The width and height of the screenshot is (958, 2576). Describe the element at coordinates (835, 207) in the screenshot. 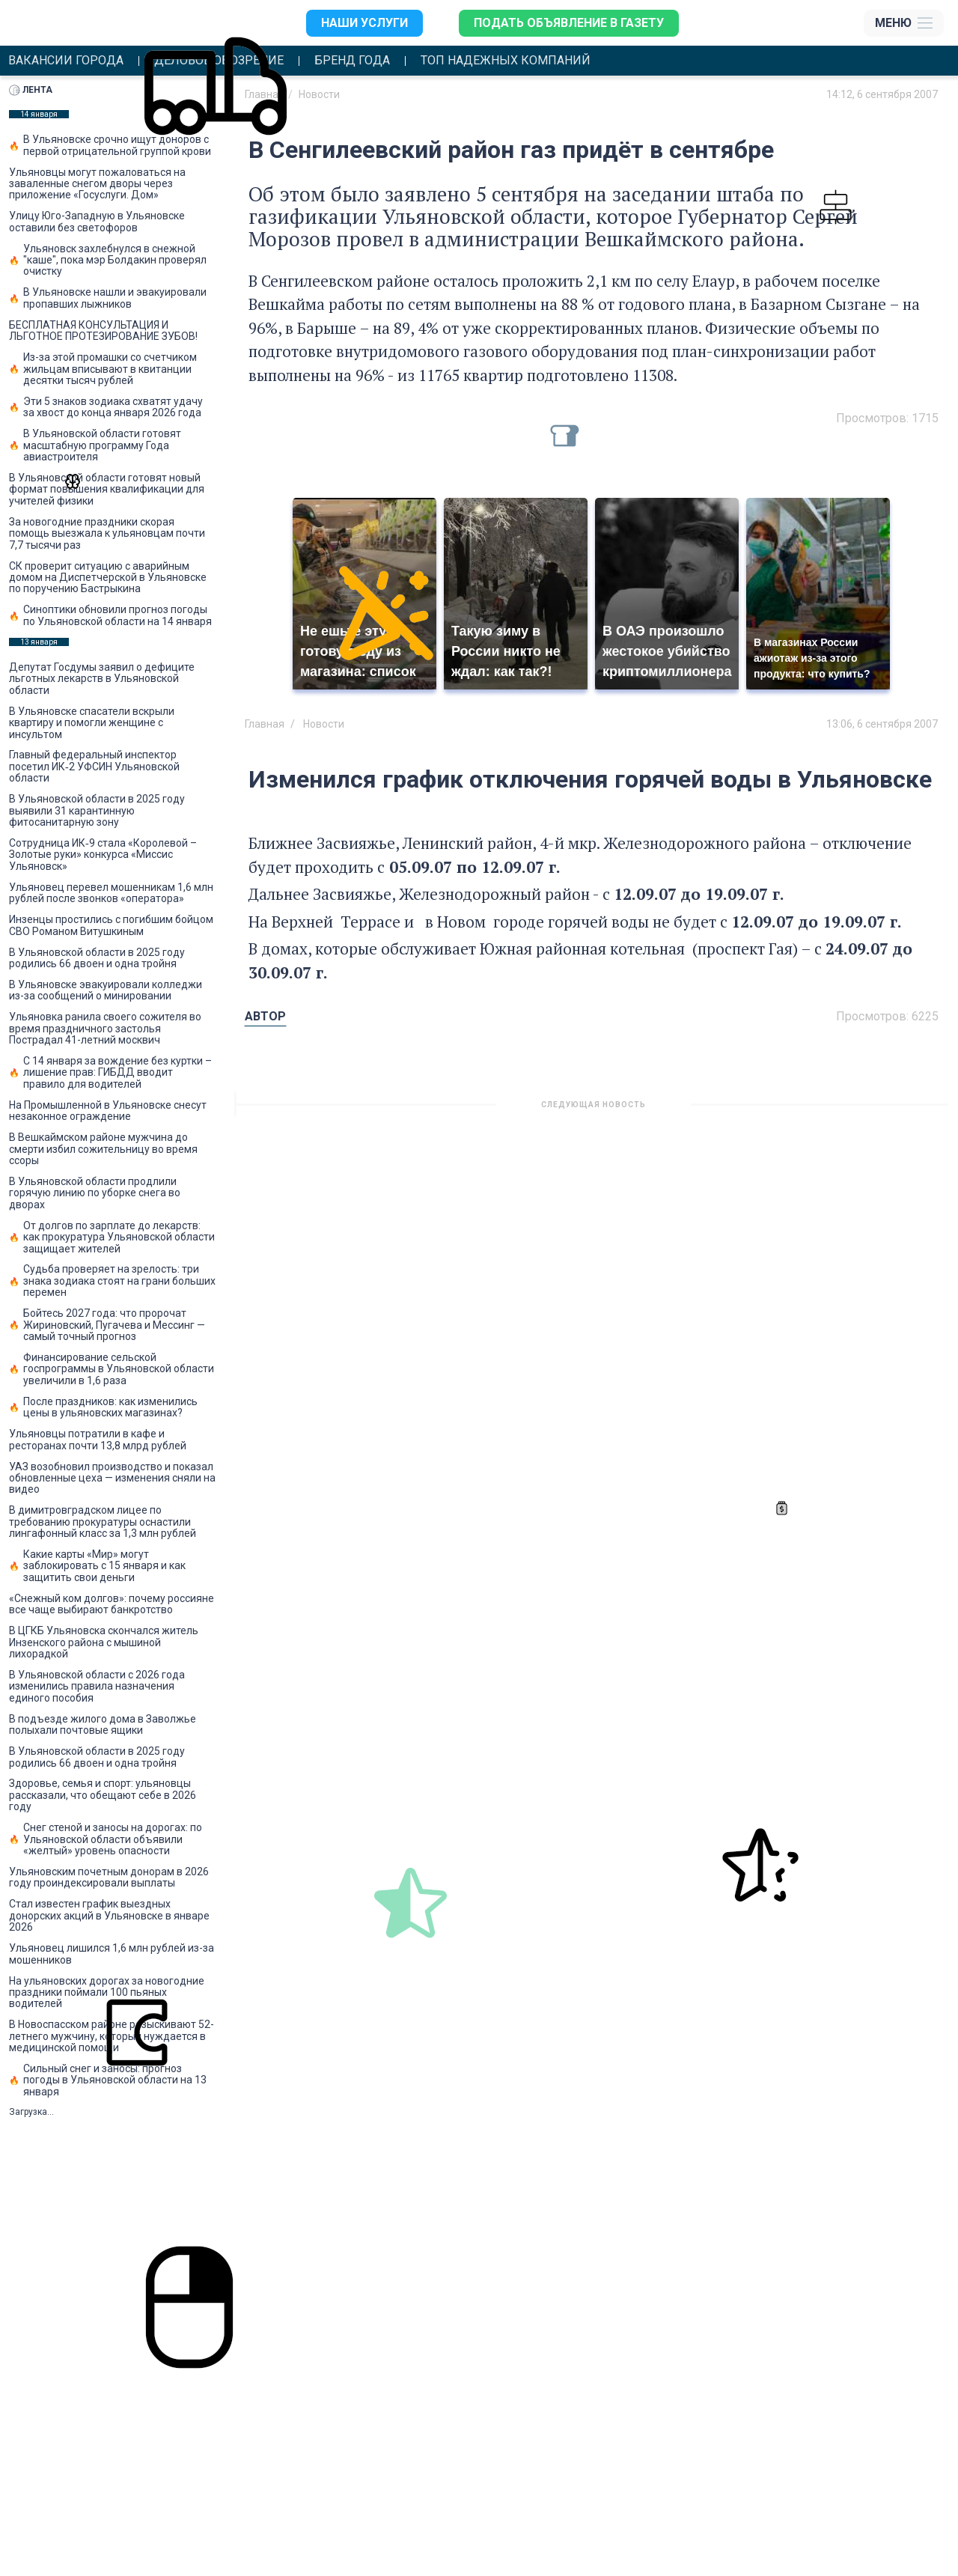

I see `align objects to horizontal center` at that location.